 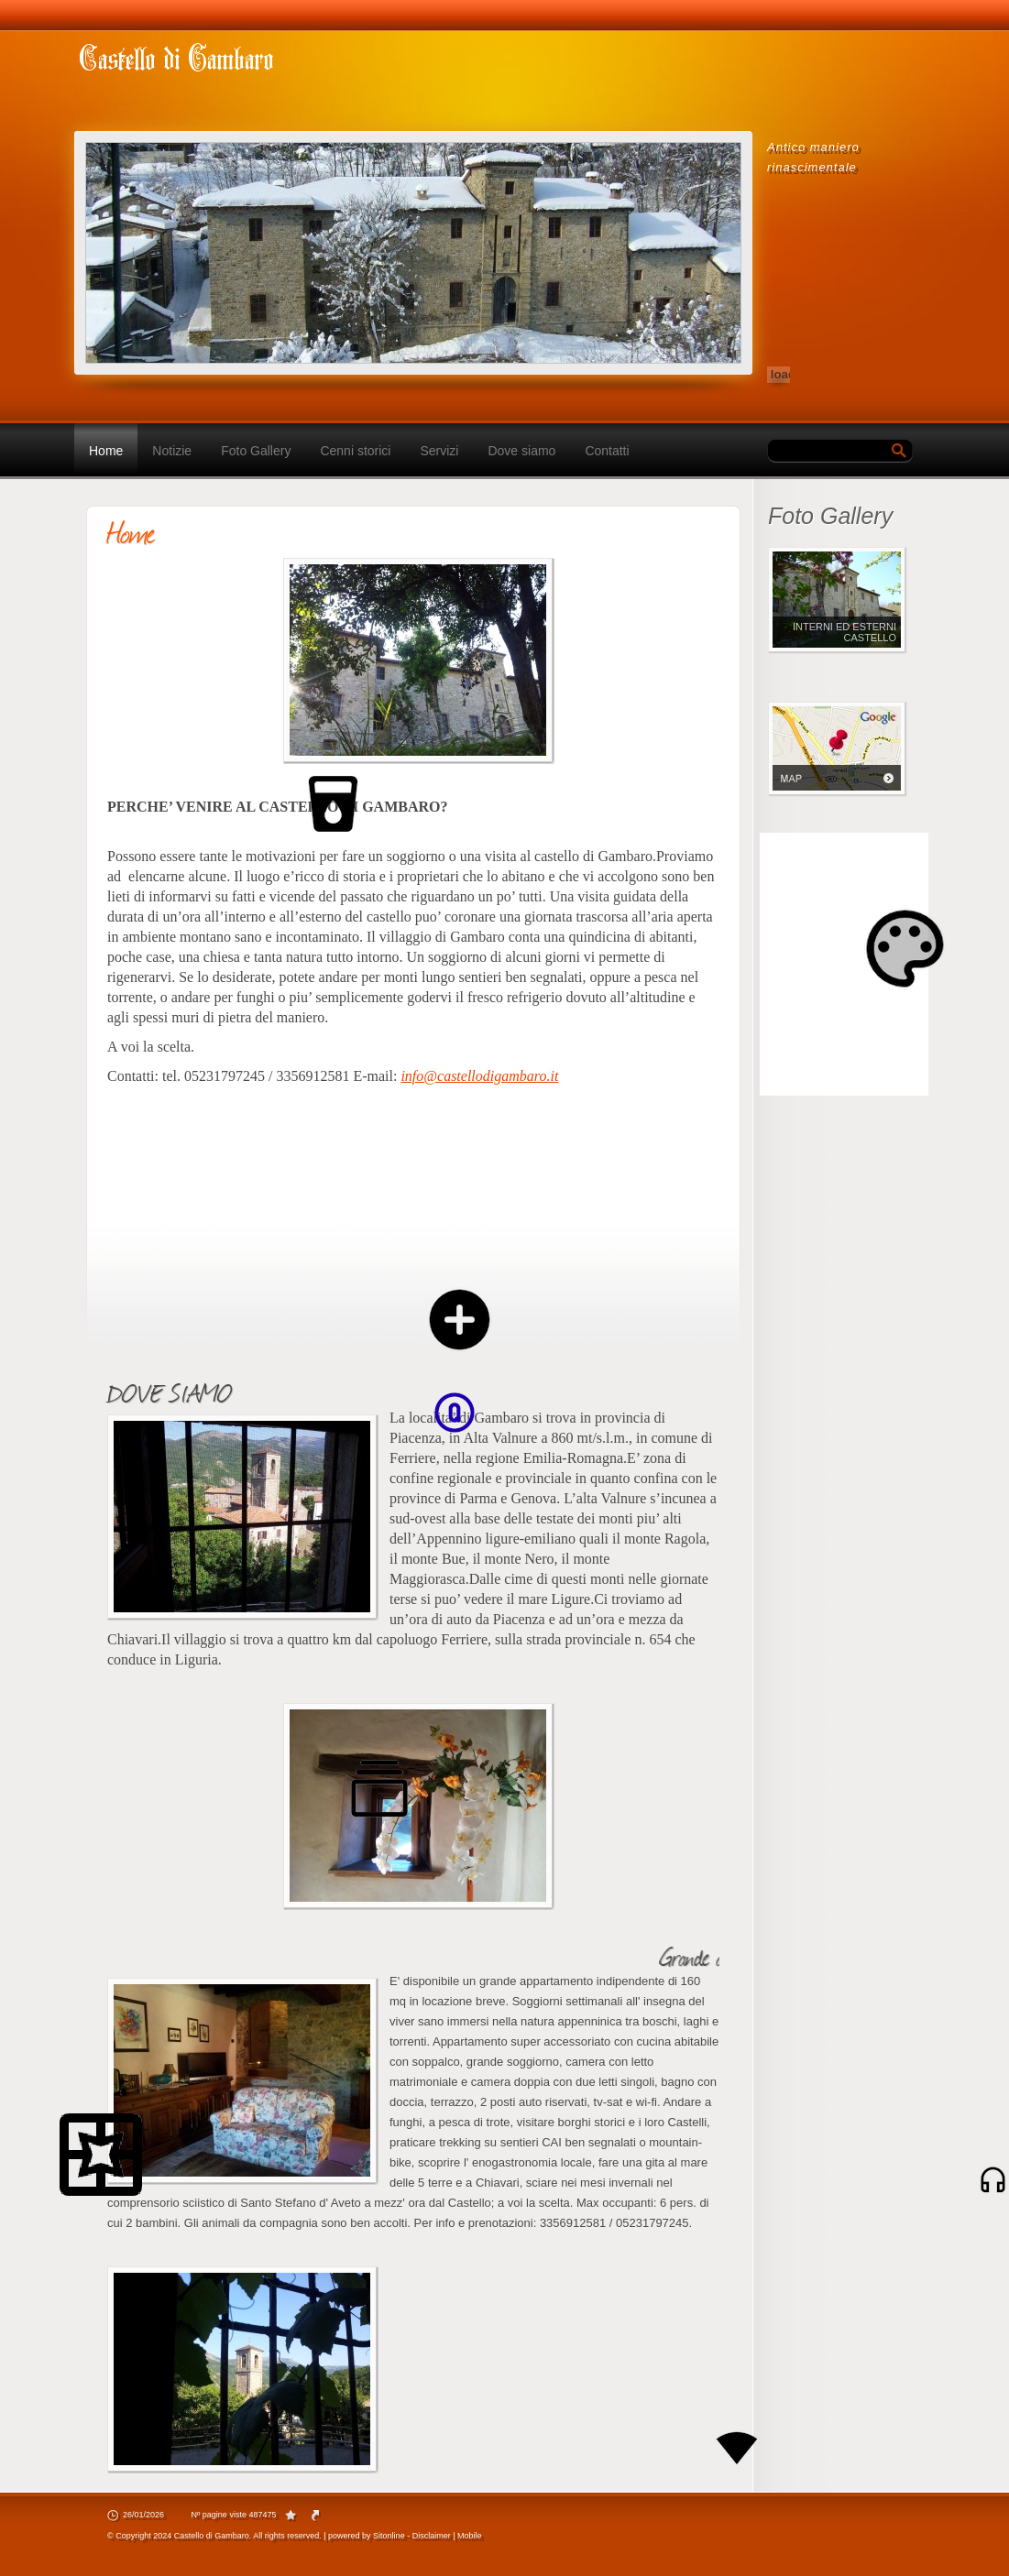 I want to click on indicates full wifi signal strength, so click(x=737, y=2448).